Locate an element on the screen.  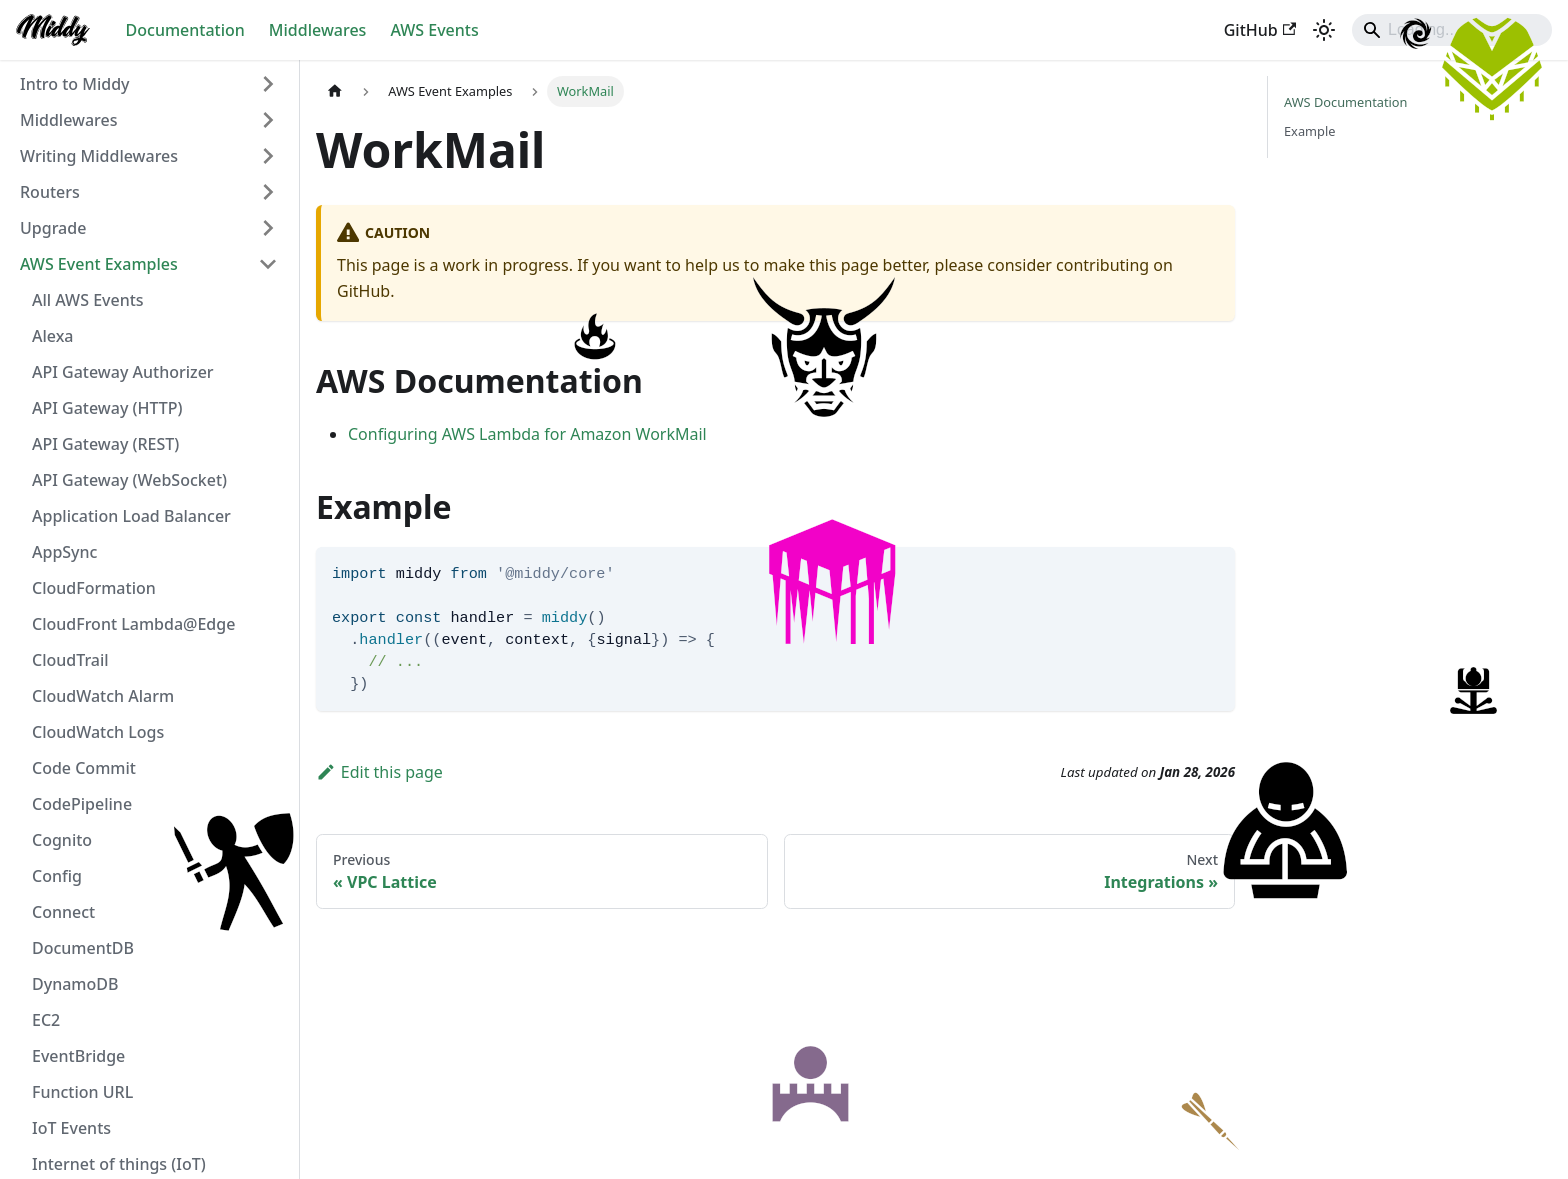
access prayer or meditation features is located at coordinates (1284, 830).